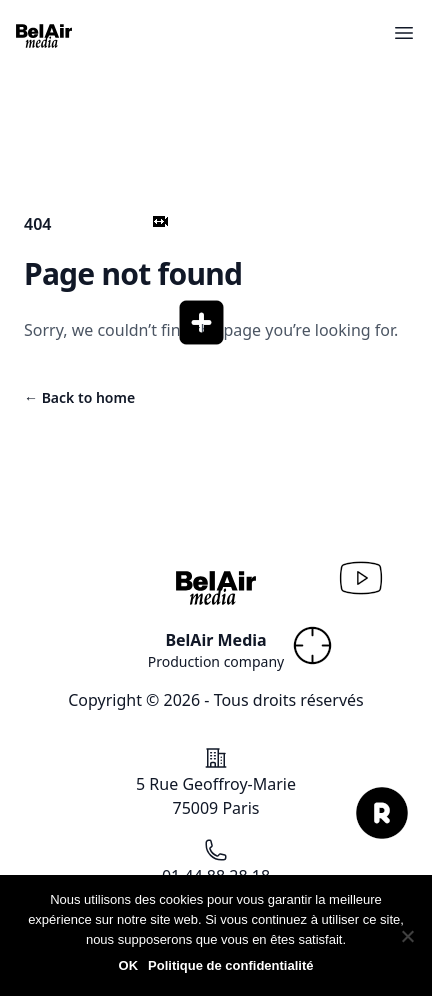  What do you see at coordinates (382, 813) in the screenshot?
I see `indicates registered trademark status` at bounding box center [382, 813].